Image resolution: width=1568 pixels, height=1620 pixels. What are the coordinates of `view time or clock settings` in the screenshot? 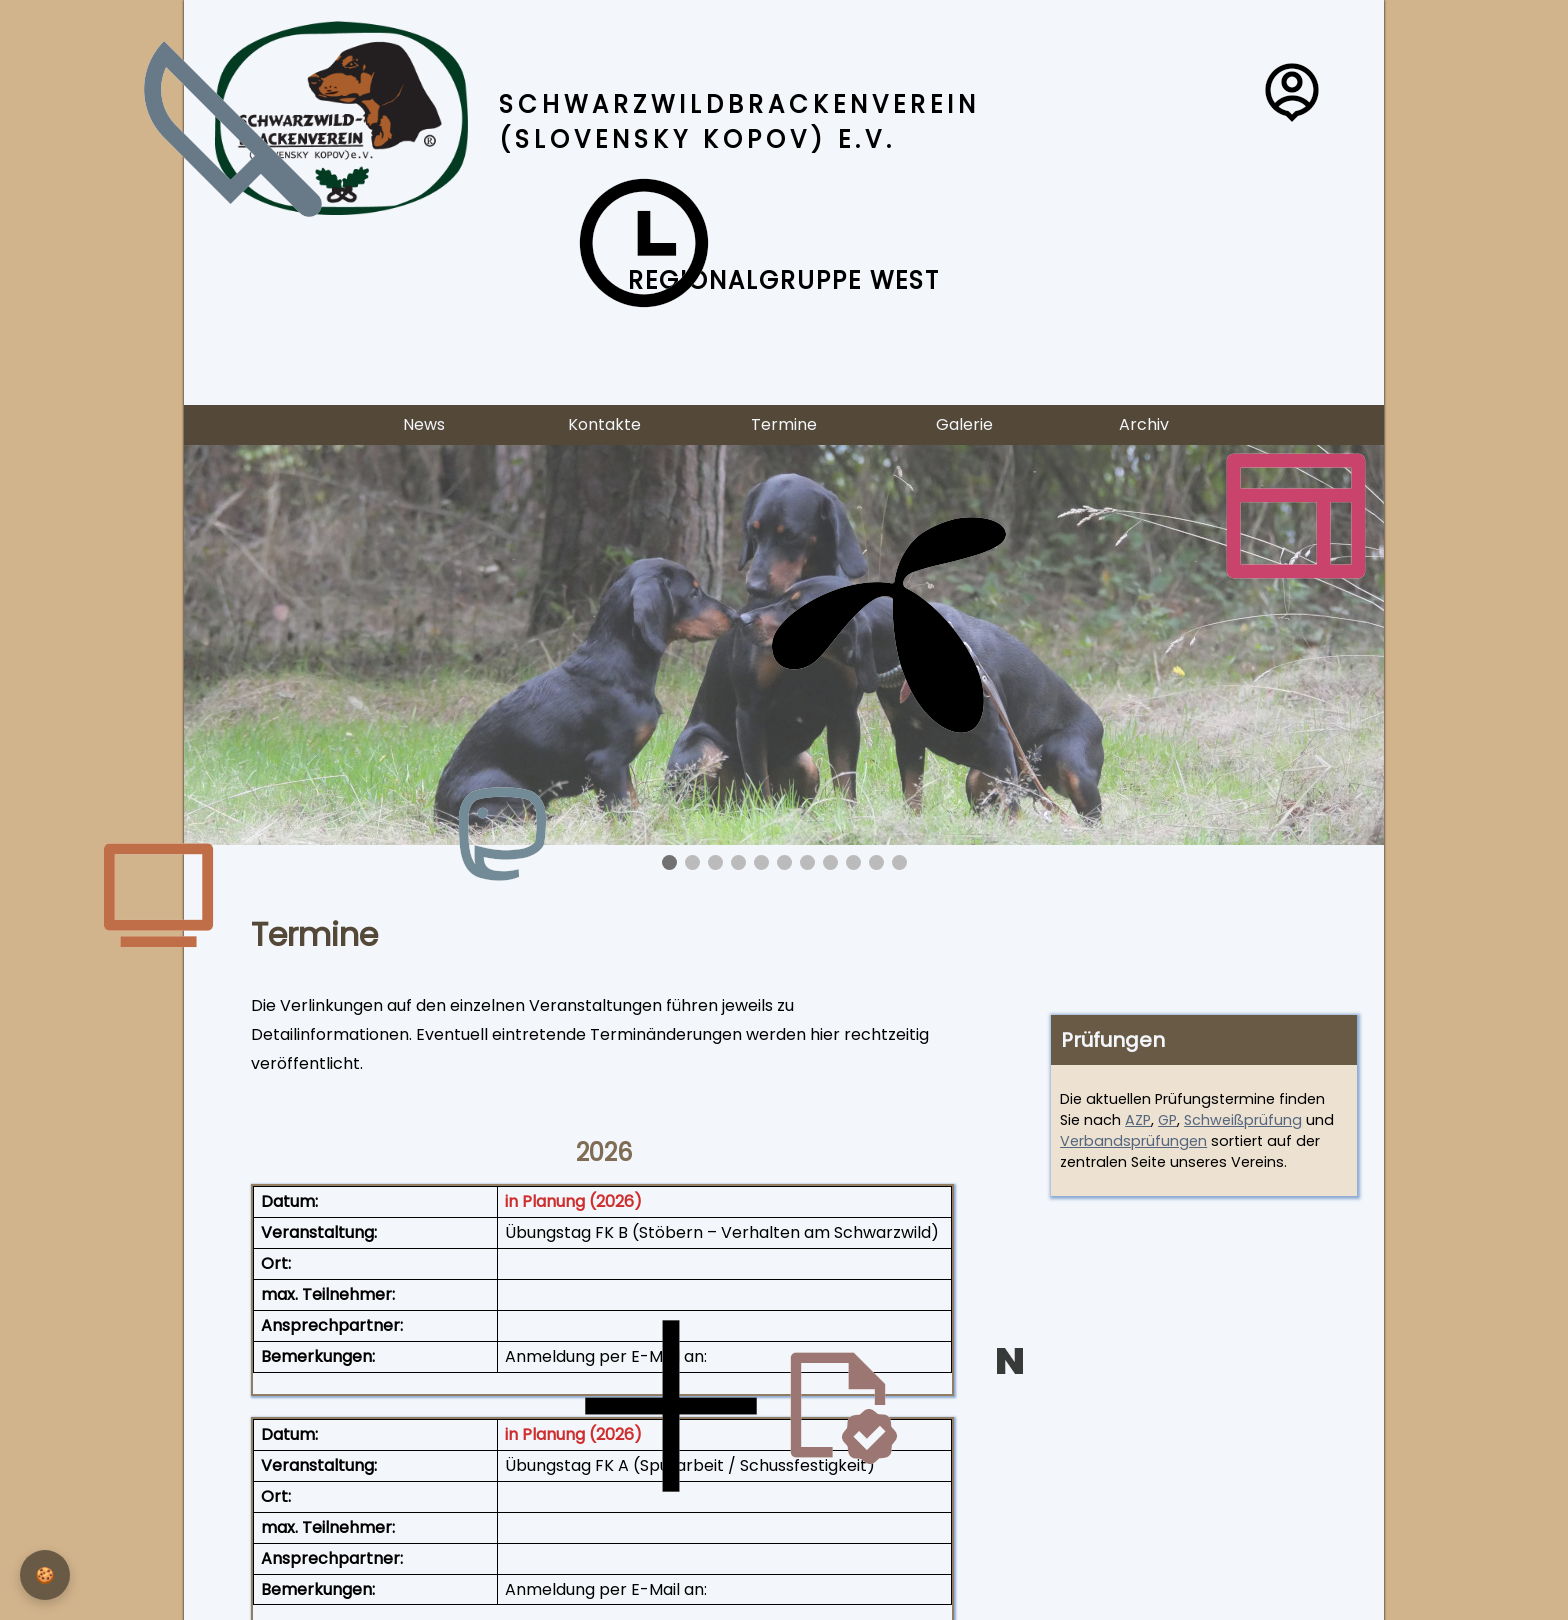 It's located at (644, 243).